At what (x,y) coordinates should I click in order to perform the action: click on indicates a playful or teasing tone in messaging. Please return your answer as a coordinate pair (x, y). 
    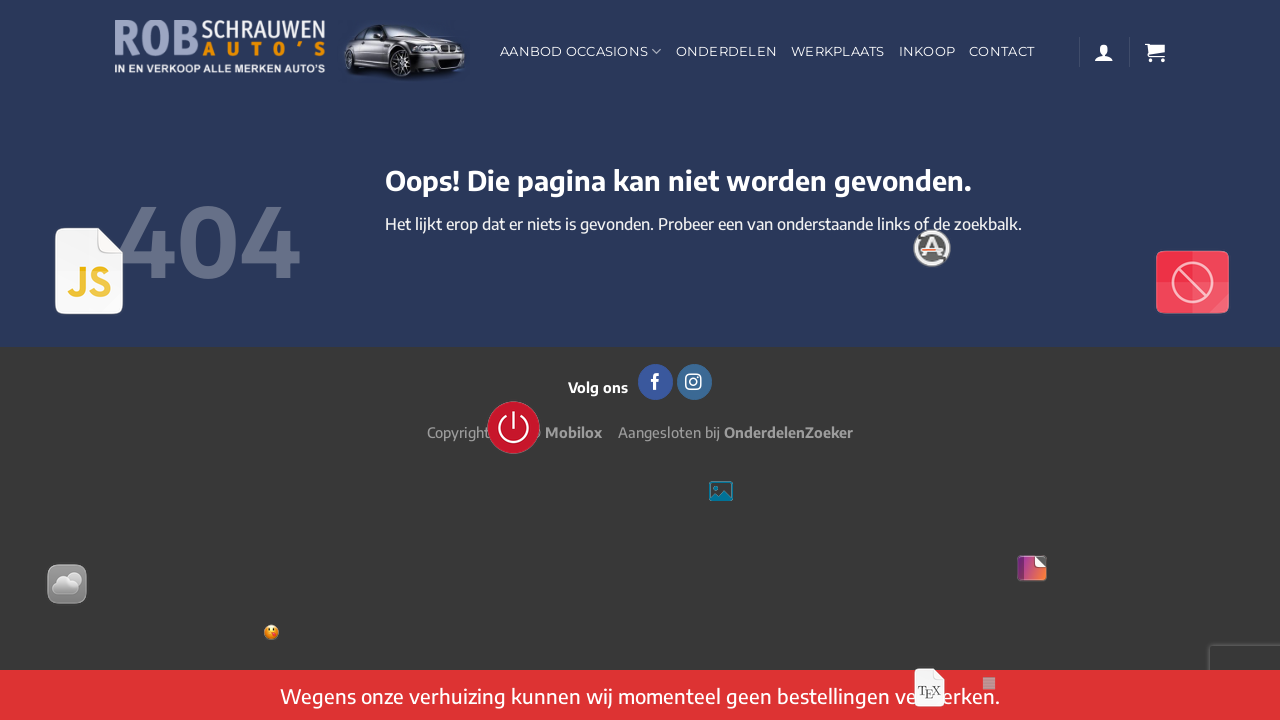
    Looking at the image, I should click on (271, 632).